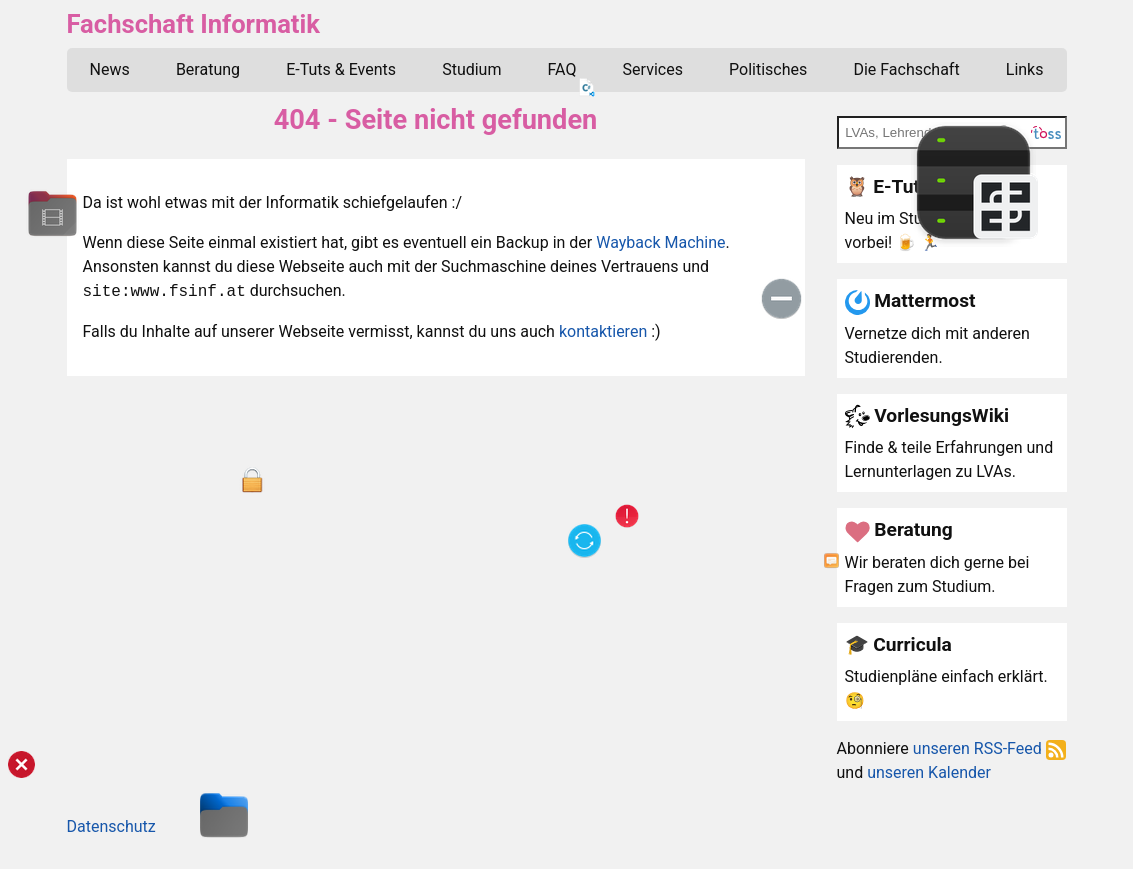 The image size is (1133, 869). Describe the element at coordinates (224, 815) in the screenshot. I see `indicates a folder is ready to accept a dragged item` at that location.